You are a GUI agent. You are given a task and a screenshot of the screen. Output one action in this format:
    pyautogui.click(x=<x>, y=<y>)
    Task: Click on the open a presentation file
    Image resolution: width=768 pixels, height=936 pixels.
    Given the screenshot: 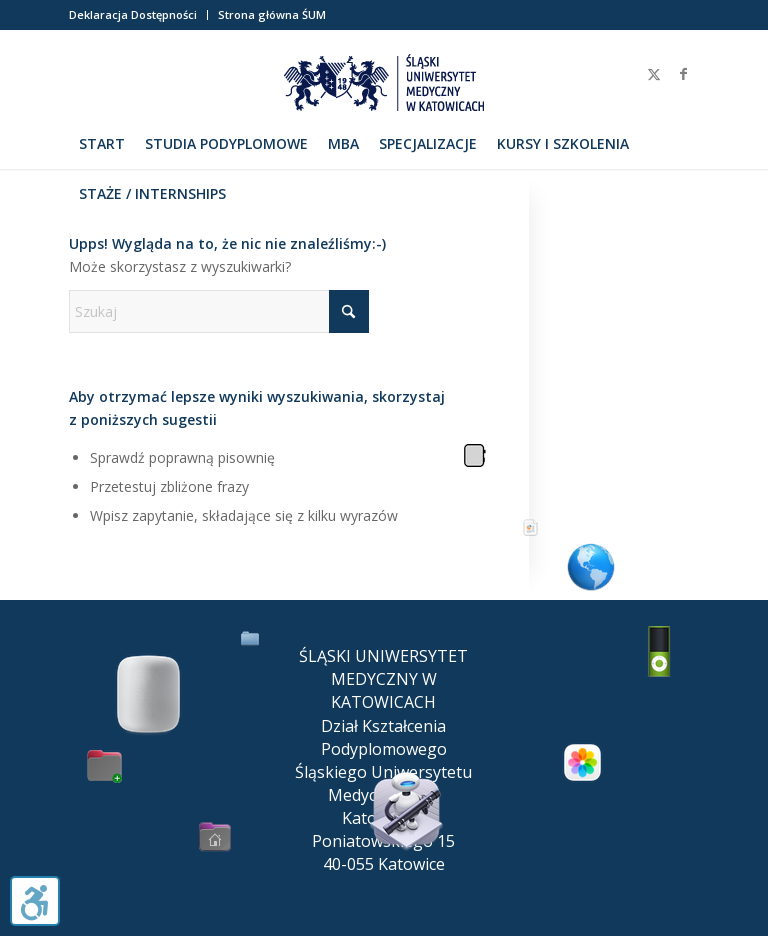 What is the action you would take?
    pyautogui.click(x=530, y=527)
    